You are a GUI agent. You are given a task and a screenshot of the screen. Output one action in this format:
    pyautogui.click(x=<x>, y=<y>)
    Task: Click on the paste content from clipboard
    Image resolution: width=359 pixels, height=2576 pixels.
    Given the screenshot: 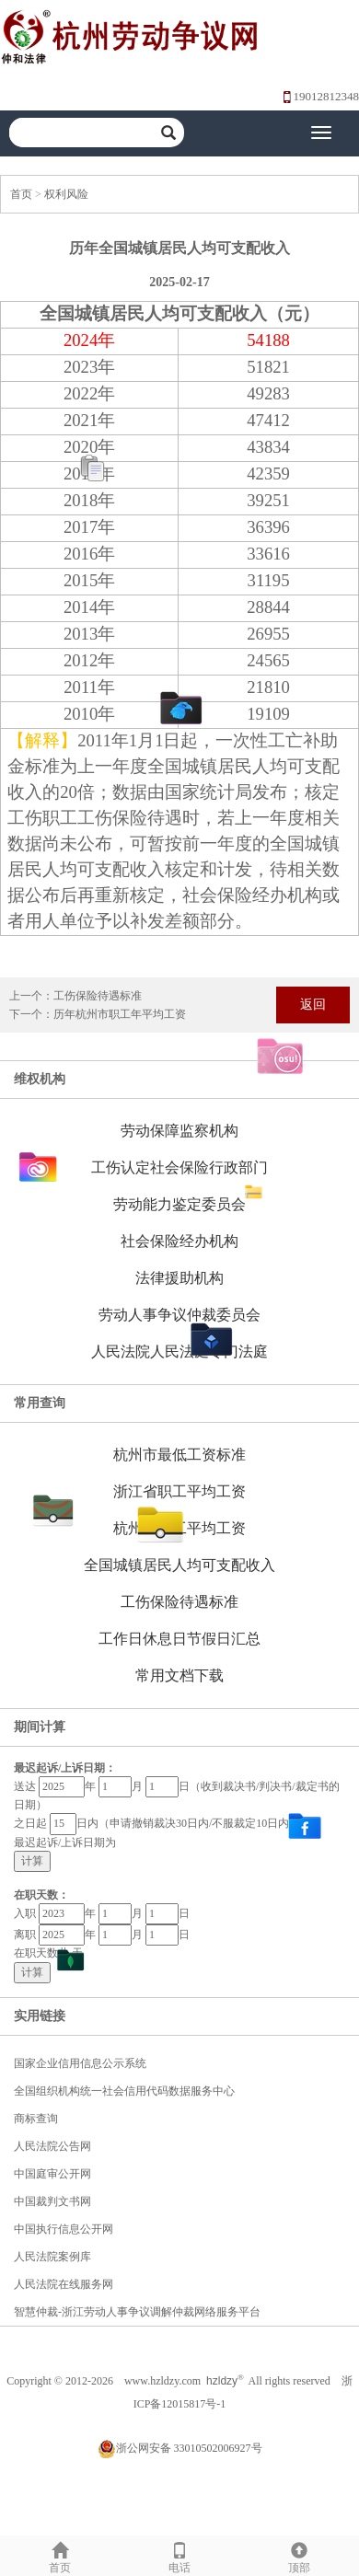 What is the action you would take?
    pyautogui.click(x=92, y=468)
    